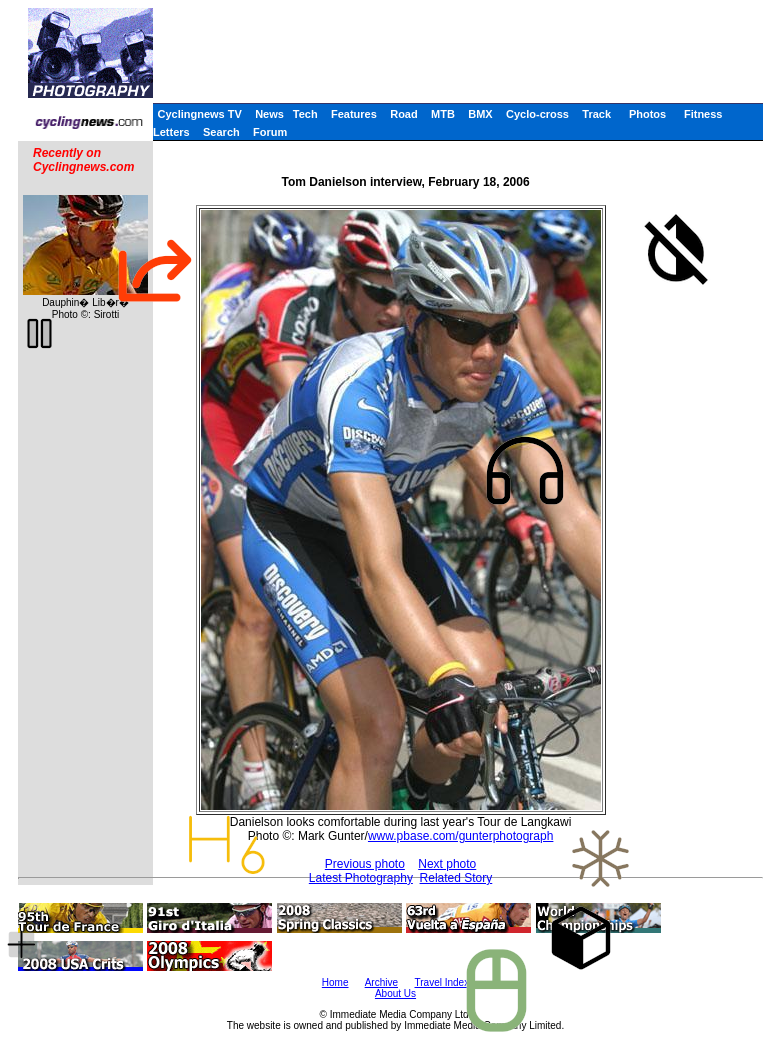  What do you see at coordinates (39, 333) in the screenshot?
I see `switch to column layout view` at bounding box center [39, 333].